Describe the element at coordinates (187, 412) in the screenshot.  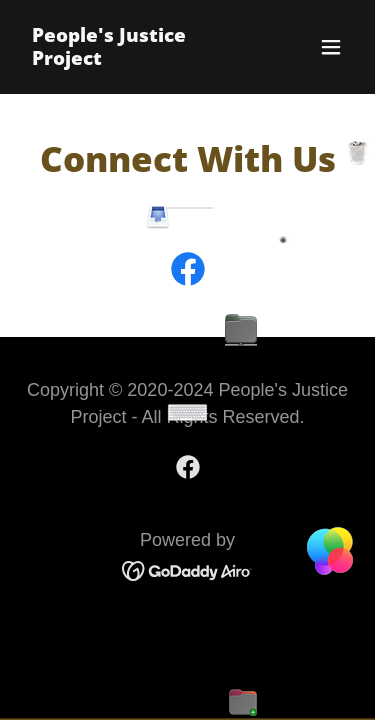
I see `connect a bluetooth keyboard` at that location.